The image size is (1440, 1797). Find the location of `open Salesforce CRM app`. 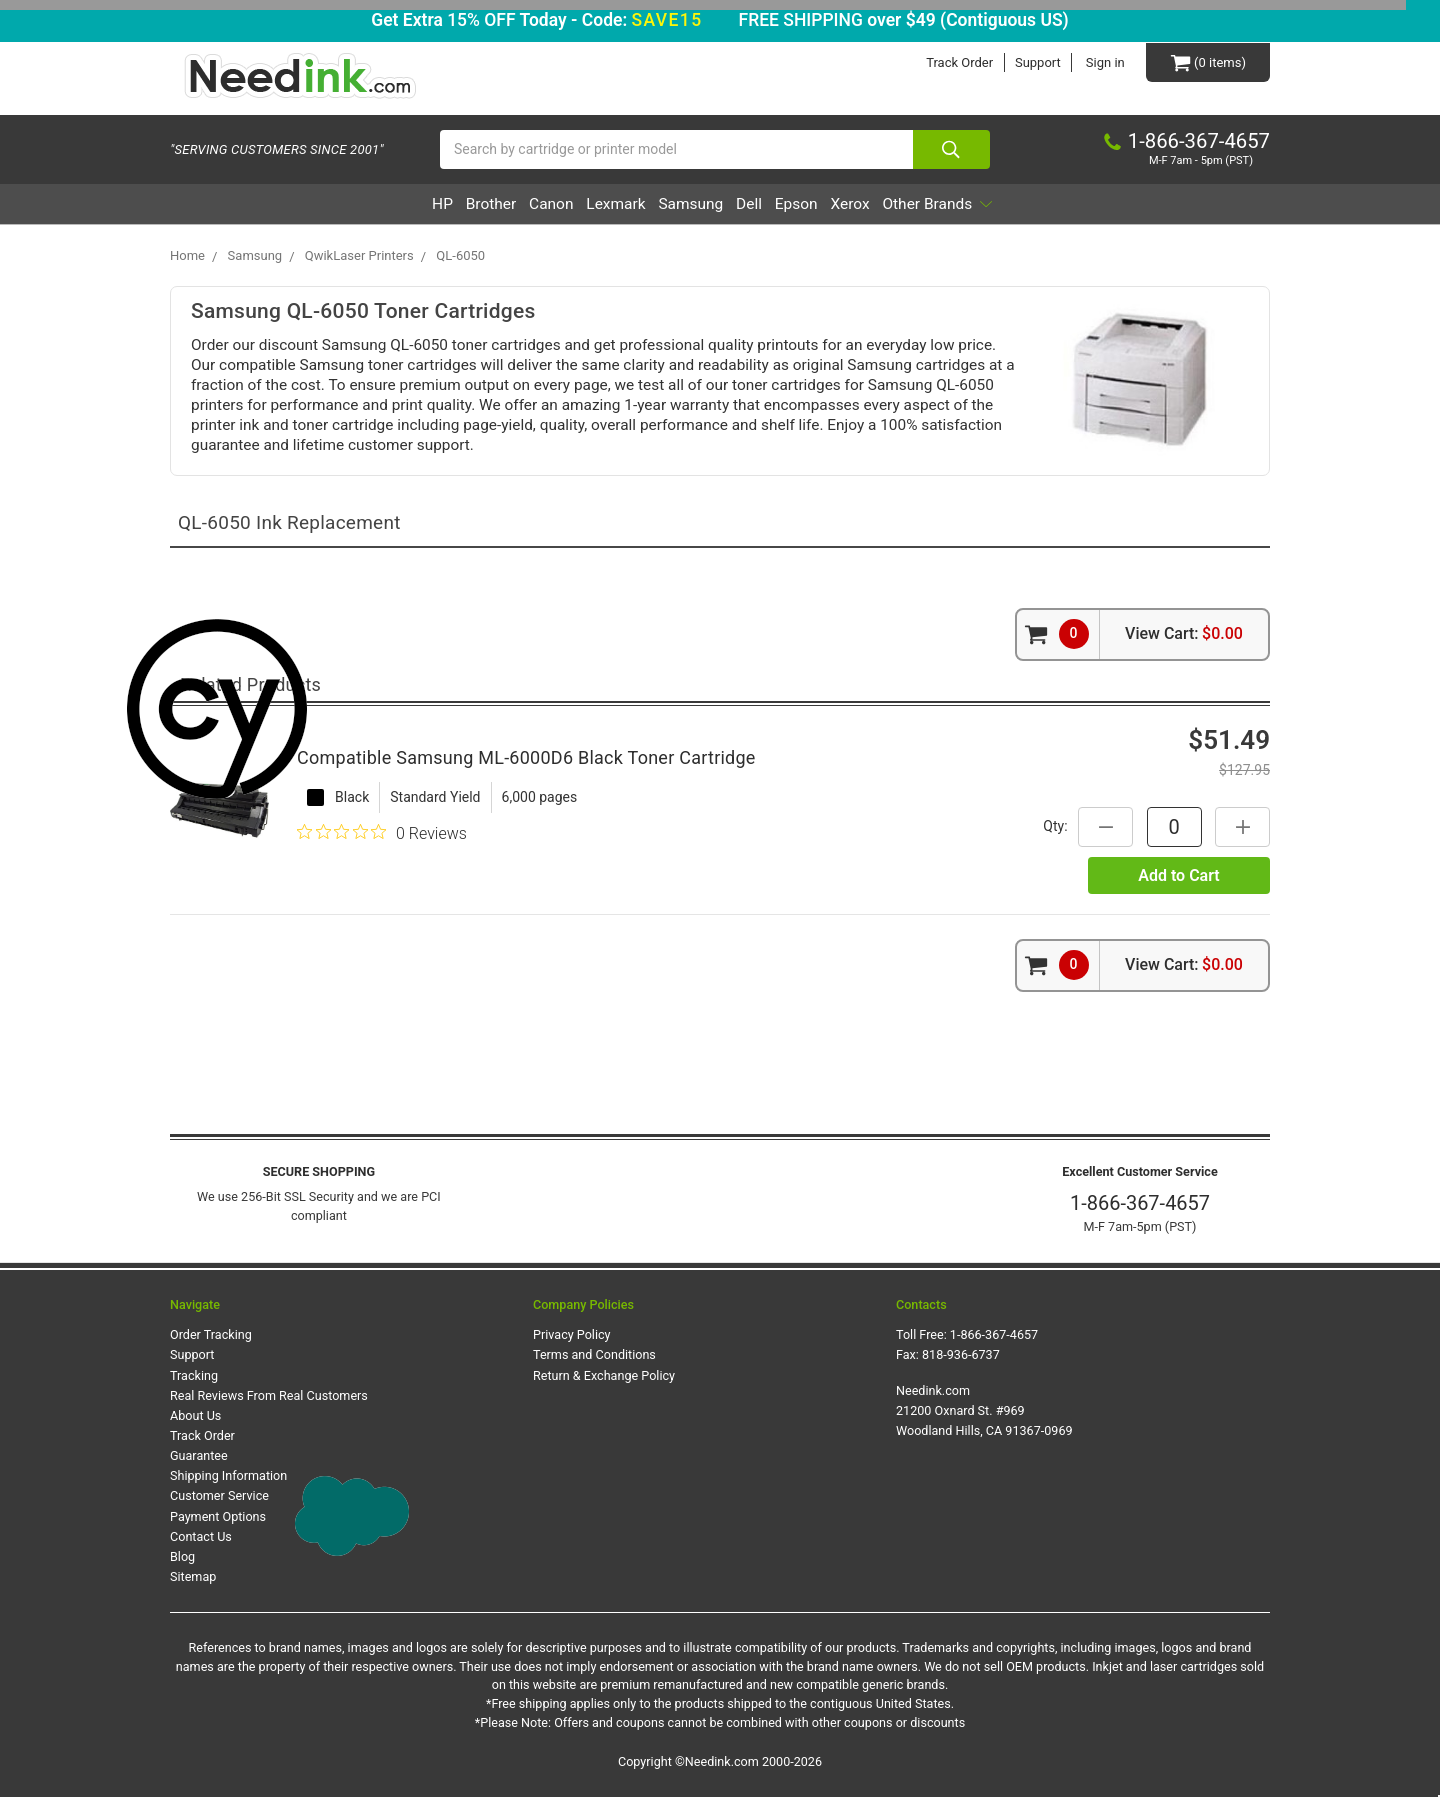

open Salesforce CRM app is located at coordinates (352, 1516).